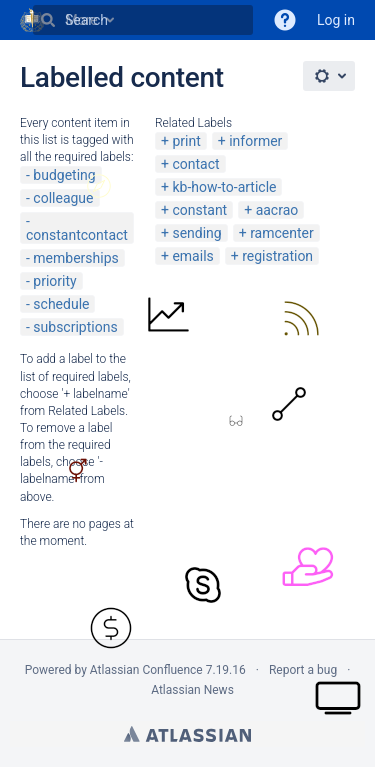  I want to click on draw a line between two points, so click(289, 404).